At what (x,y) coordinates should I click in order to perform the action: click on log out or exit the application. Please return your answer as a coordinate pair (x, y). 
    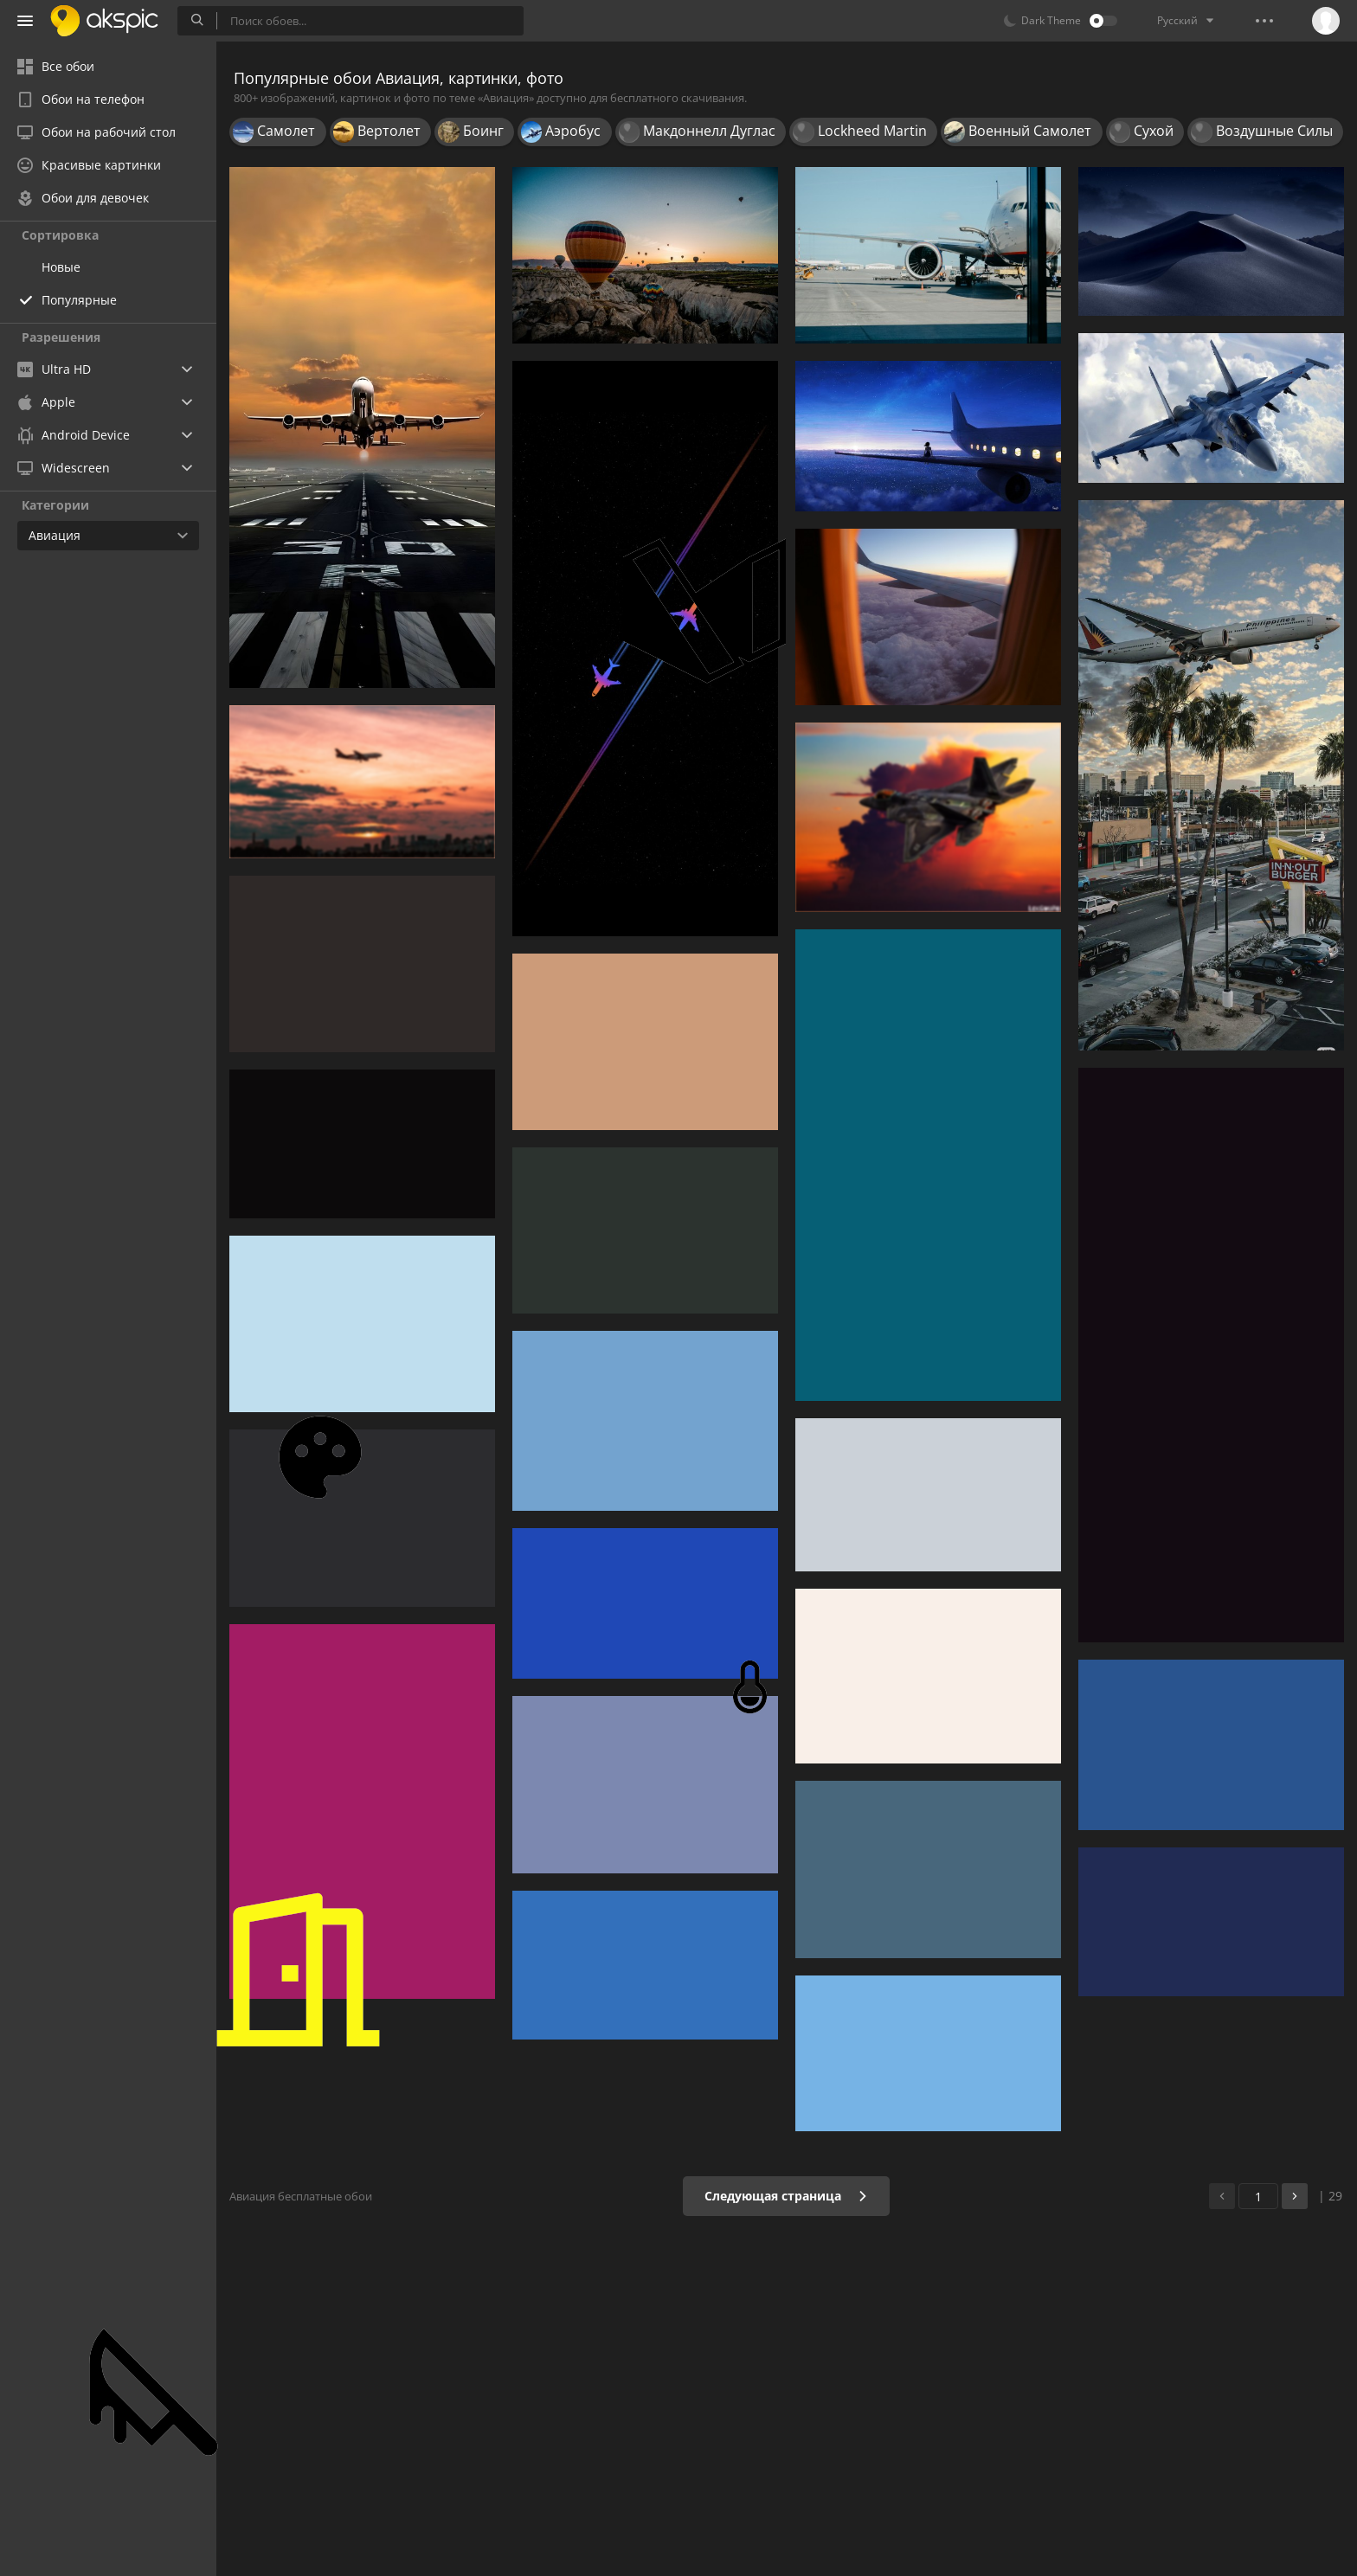
    Looking at the image, I should click on (298, 1973).